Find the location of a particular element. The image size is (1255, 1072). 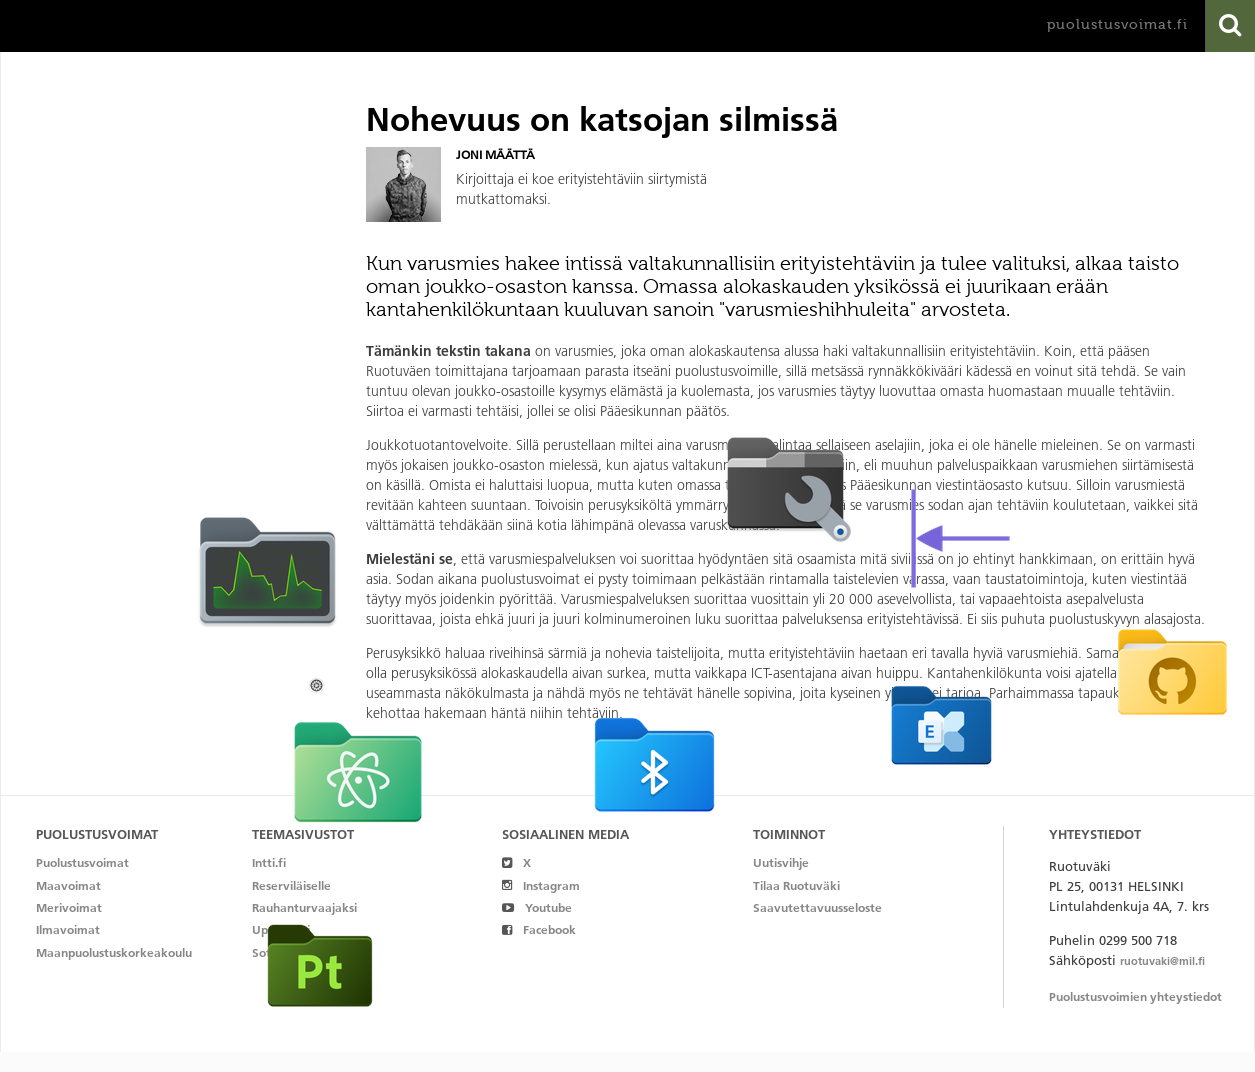

open folder containing Adobe Substance Painter project files is located at coordinates (319, 968).